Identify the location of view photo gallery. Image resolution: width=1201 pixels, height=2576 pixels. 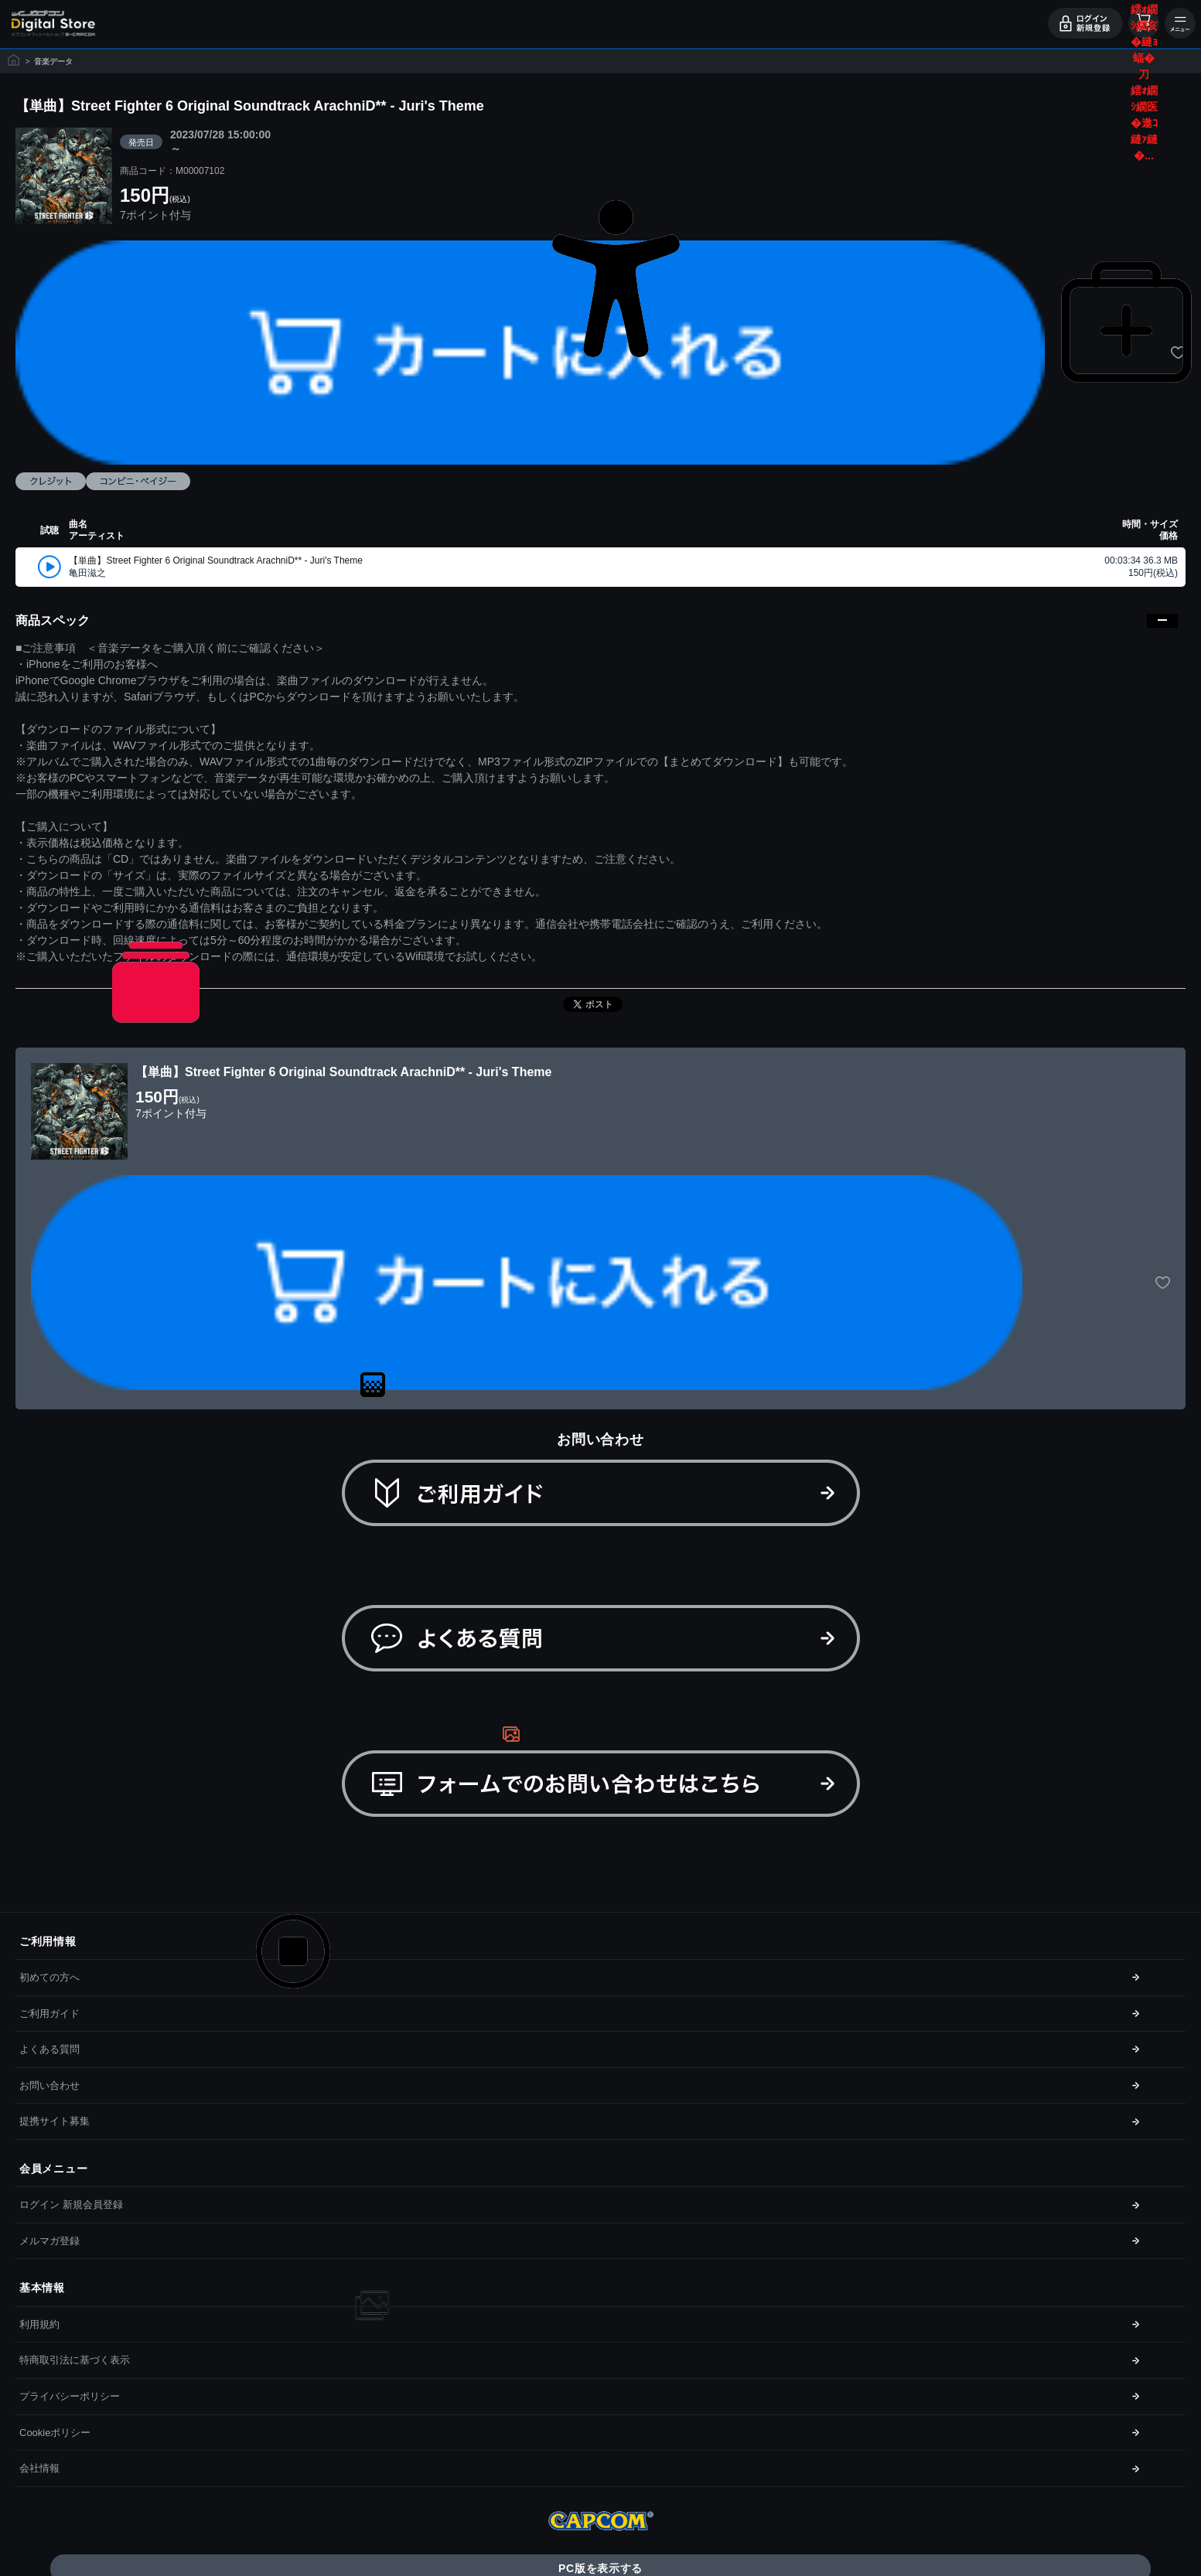
(511, 1734).